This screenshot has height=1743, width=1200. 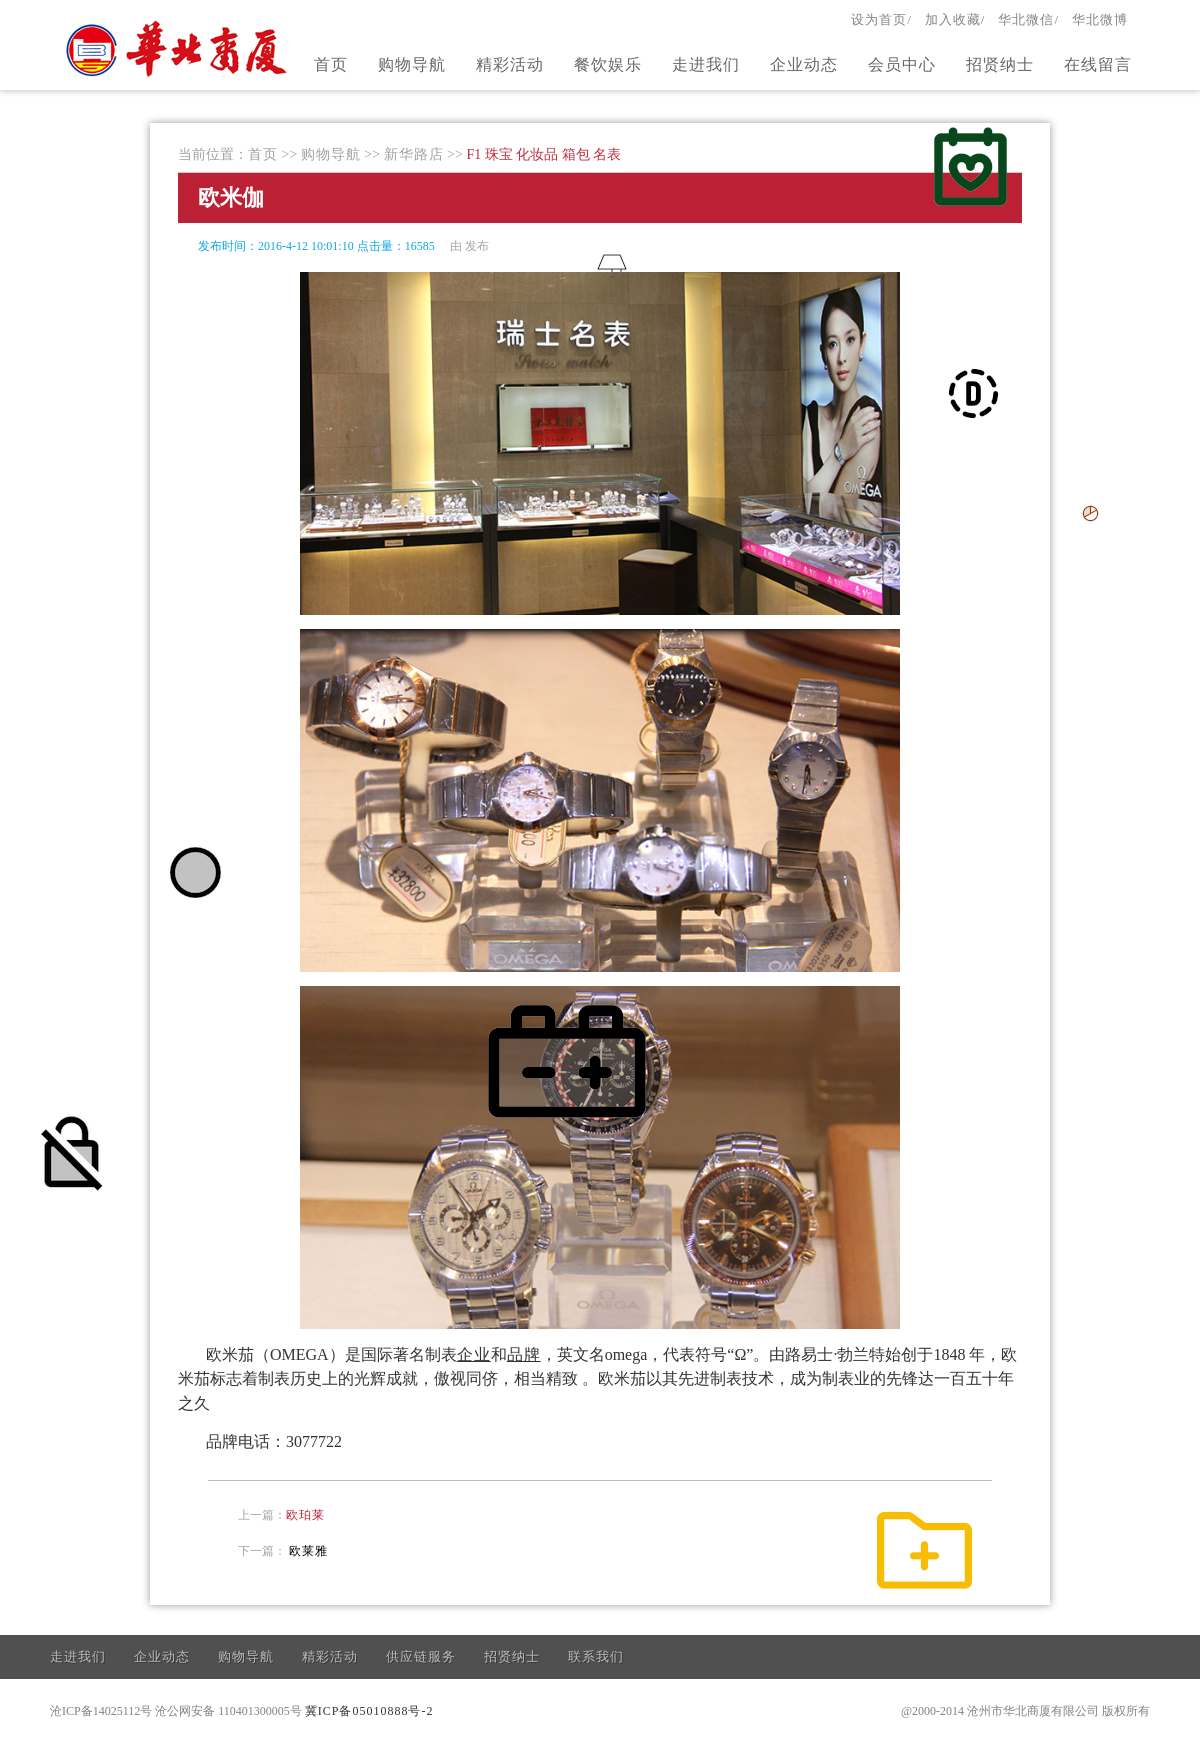 I want to click on create a new folder, so click(x=924, y=1548).